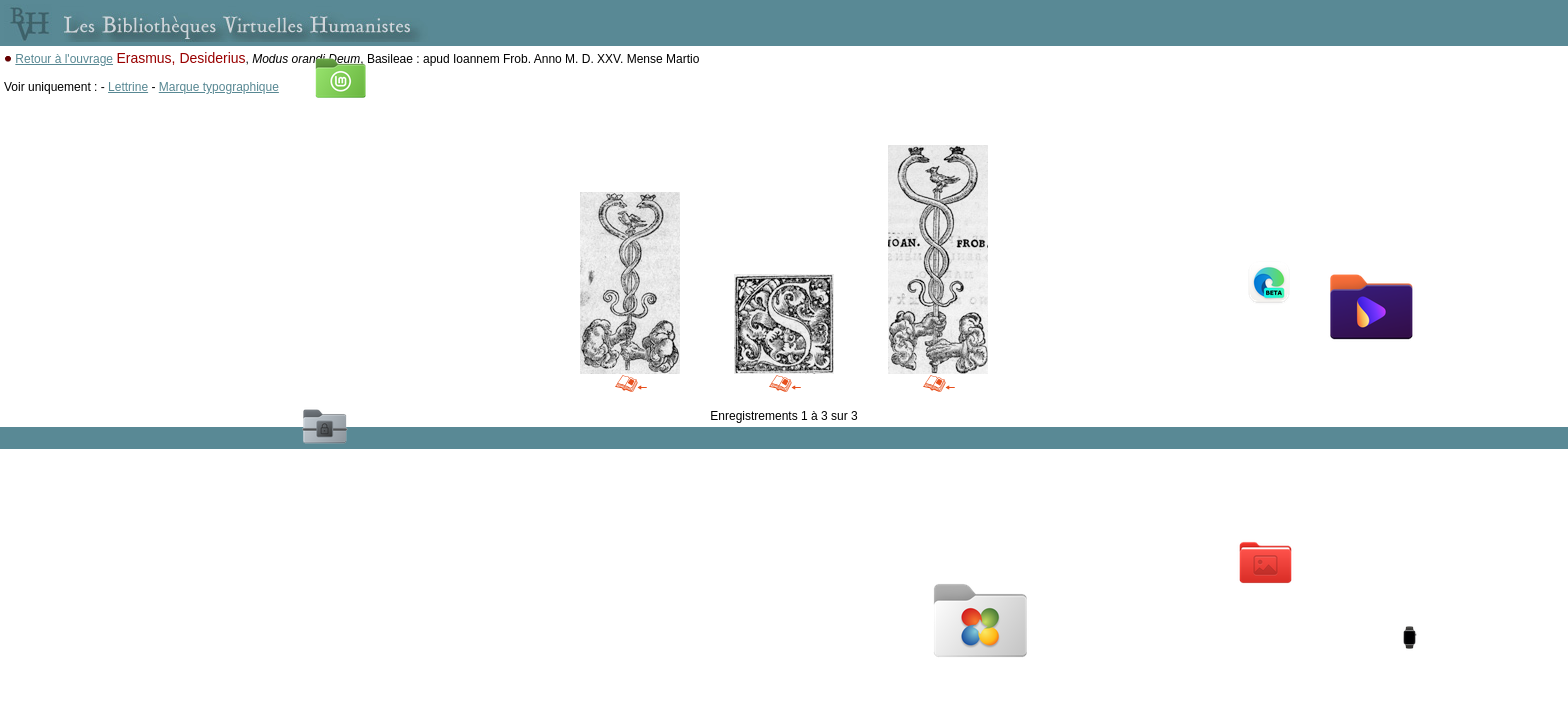  Describe the element at coordinates (1371, 309) in the screenshot. I see `open wondershare uniconverter project folder` at that location.